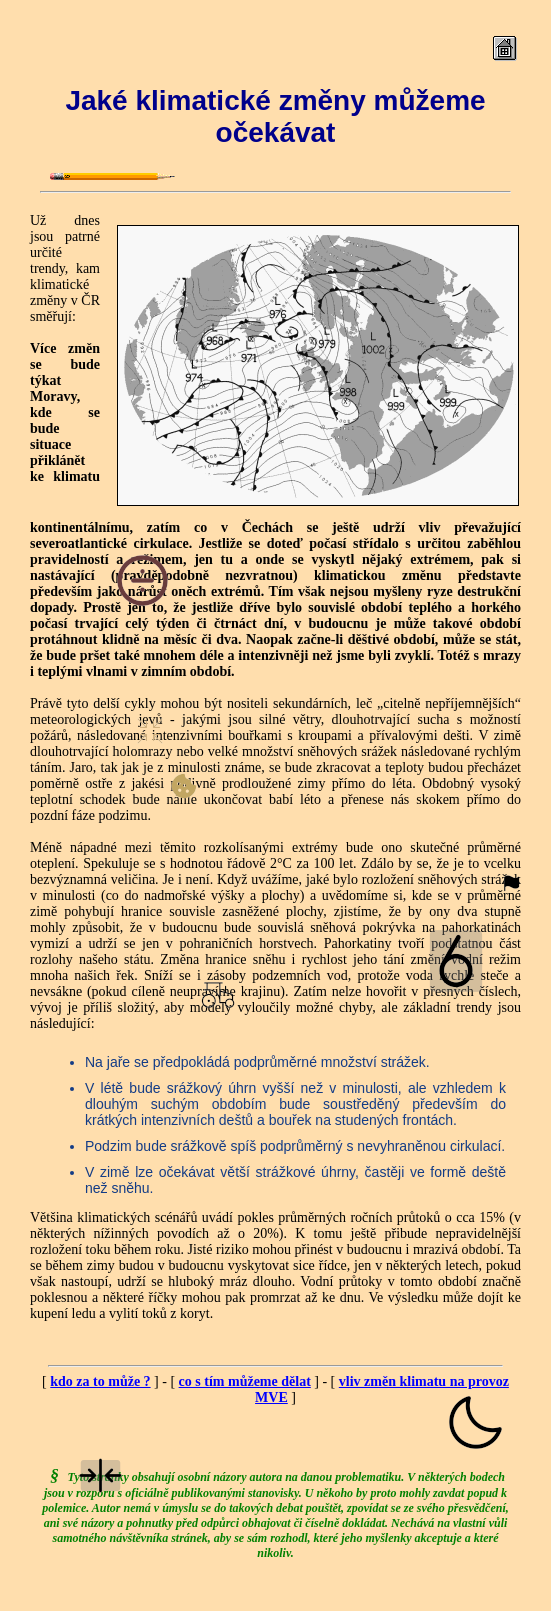 Image resolution: width=551 pixels, height=1611 pixels. I want to click on access farming or agricultural features, so click(217, 994).